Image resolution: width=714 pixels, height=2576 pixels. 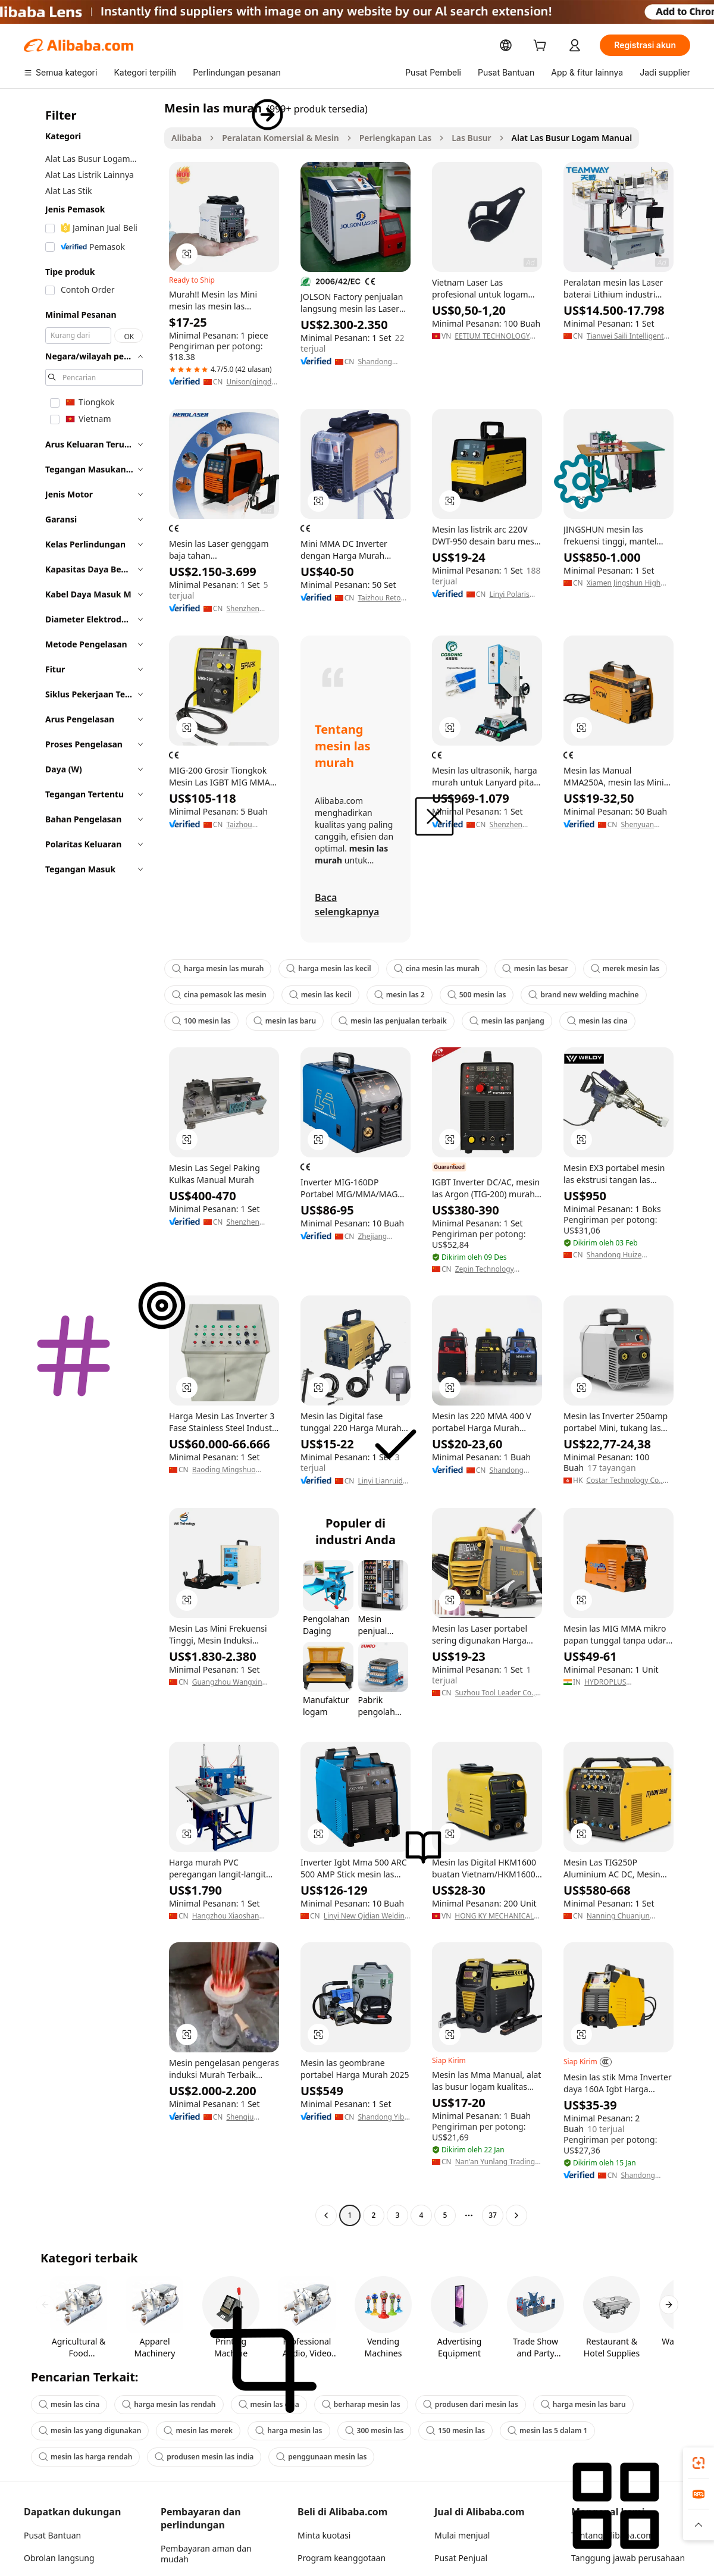 What do you see at coordinates (162, 1306) in the screenshot?
I see `set a goal or target` at bounding box center [162, 1306].